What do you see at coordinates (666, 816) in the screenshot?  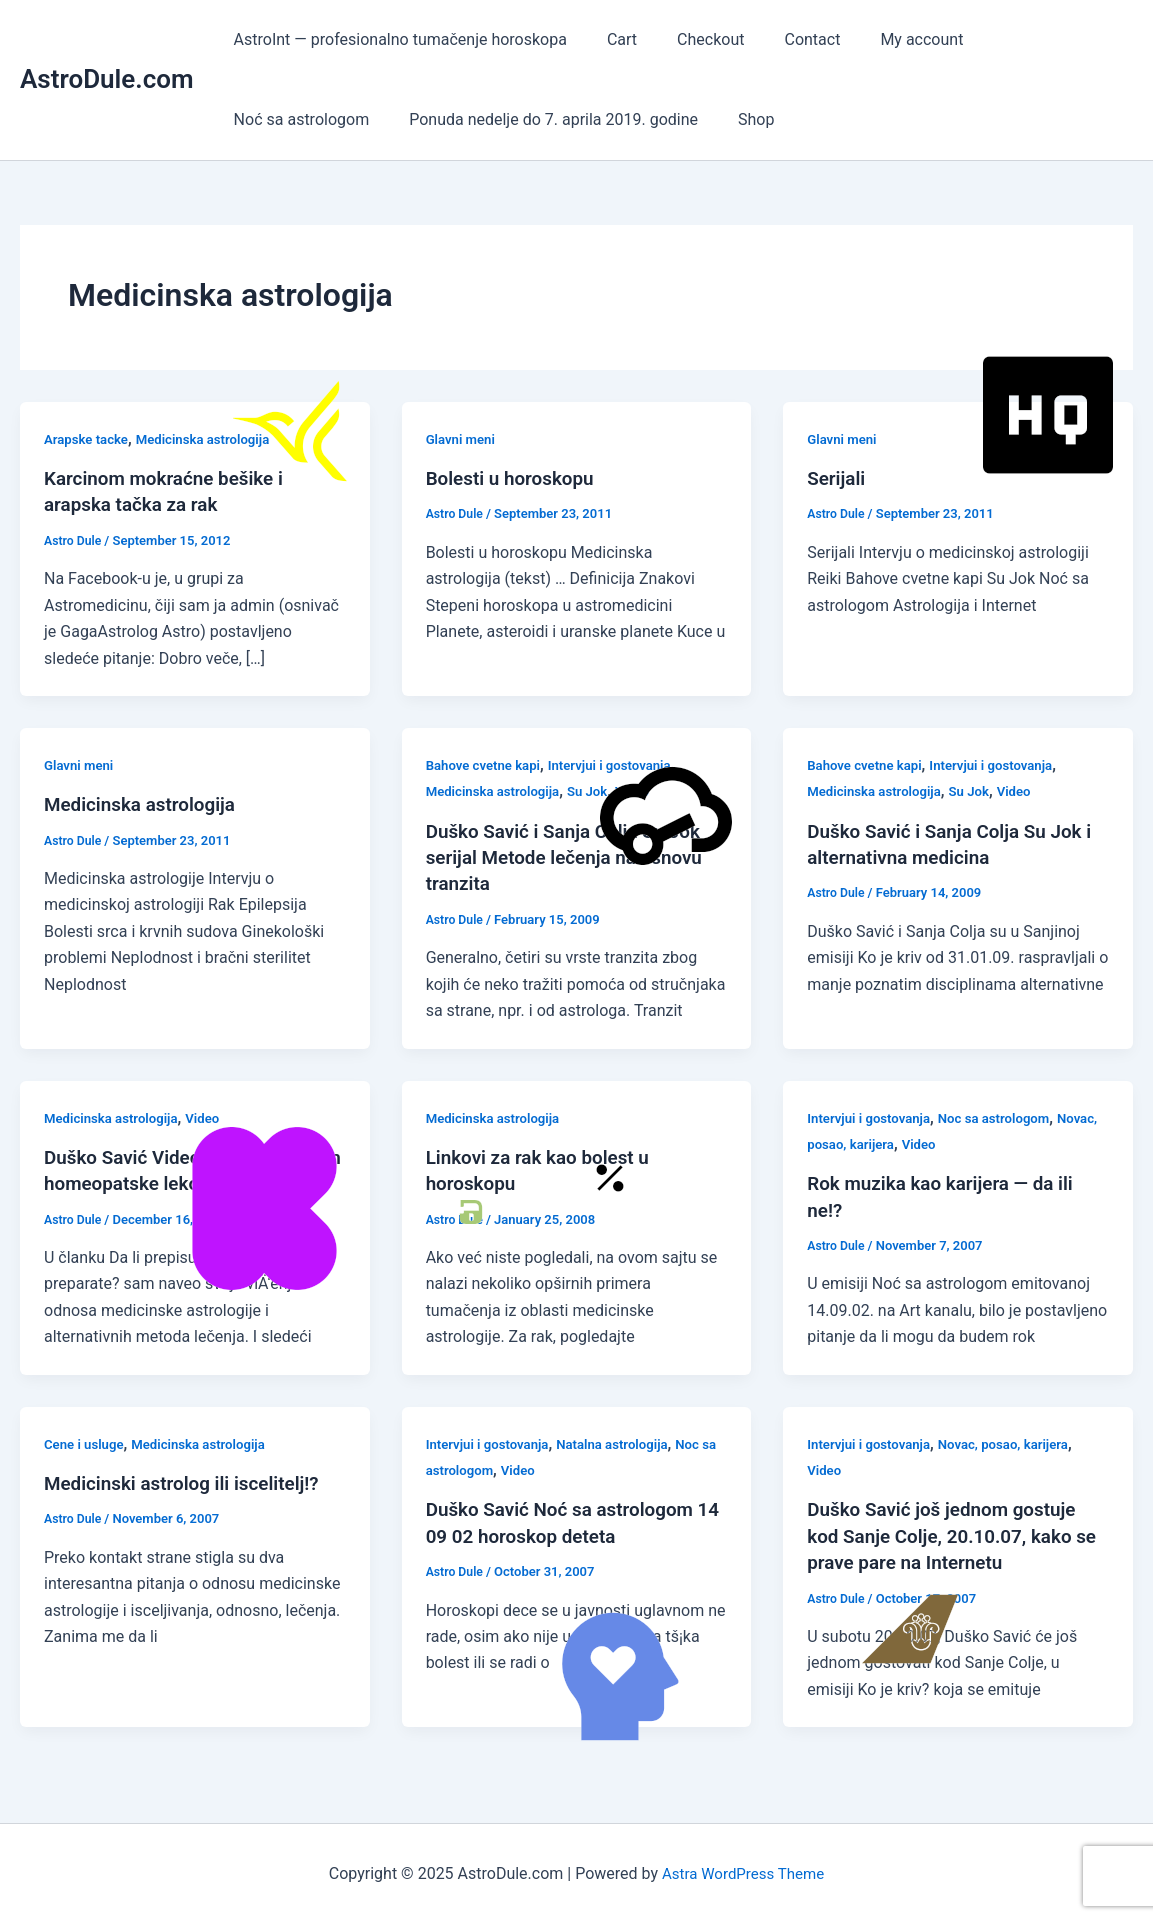 I see `open EasyEDA circuit design application` at bounding box center [666, 816].